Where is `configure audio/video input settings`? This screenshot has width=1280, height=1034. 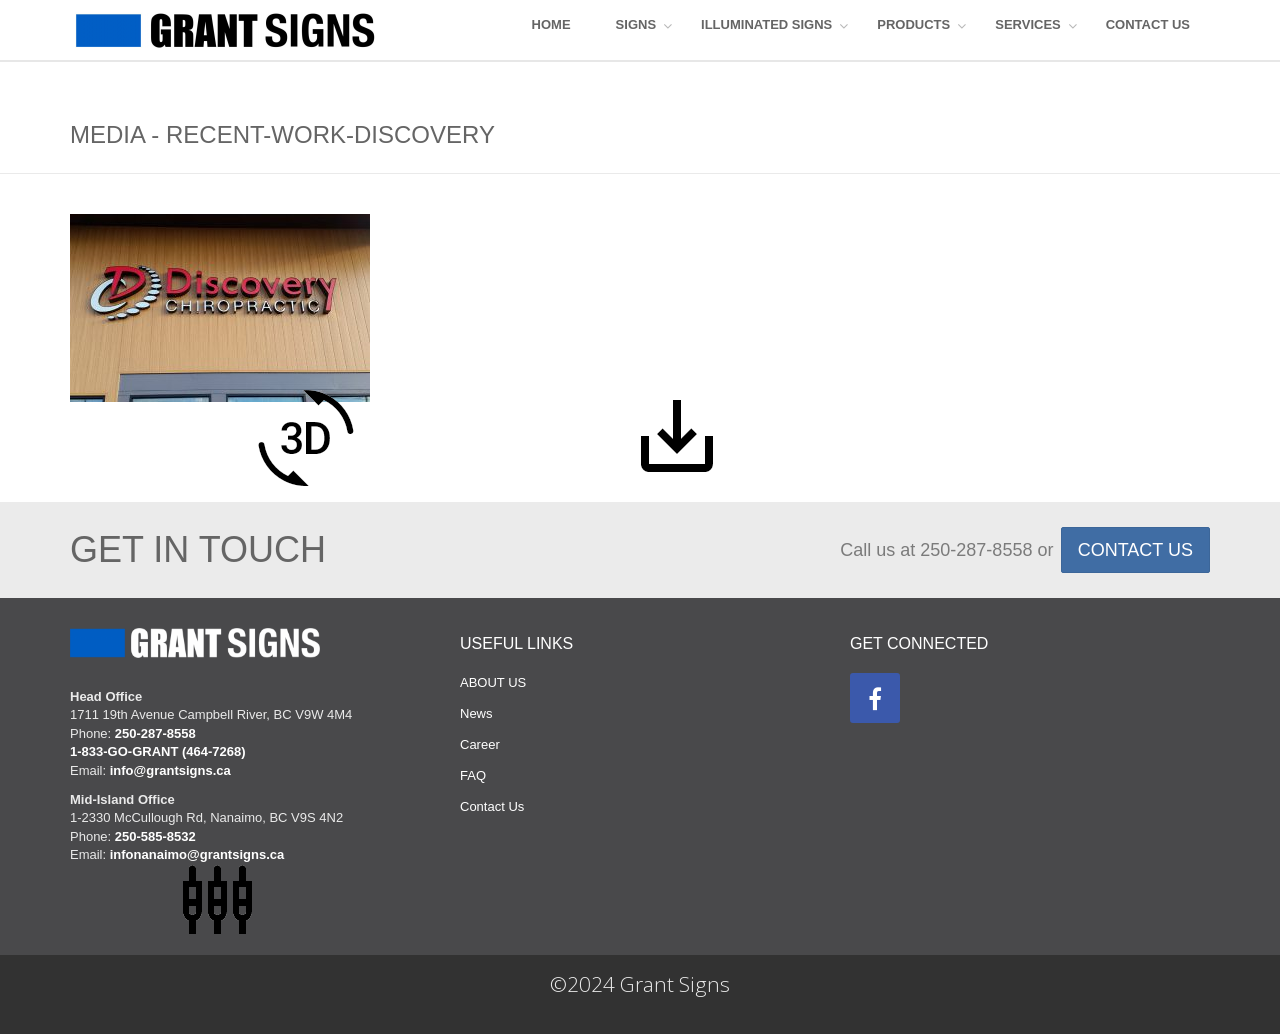 configure audio/video input settings is located at coordinates (217, 899).